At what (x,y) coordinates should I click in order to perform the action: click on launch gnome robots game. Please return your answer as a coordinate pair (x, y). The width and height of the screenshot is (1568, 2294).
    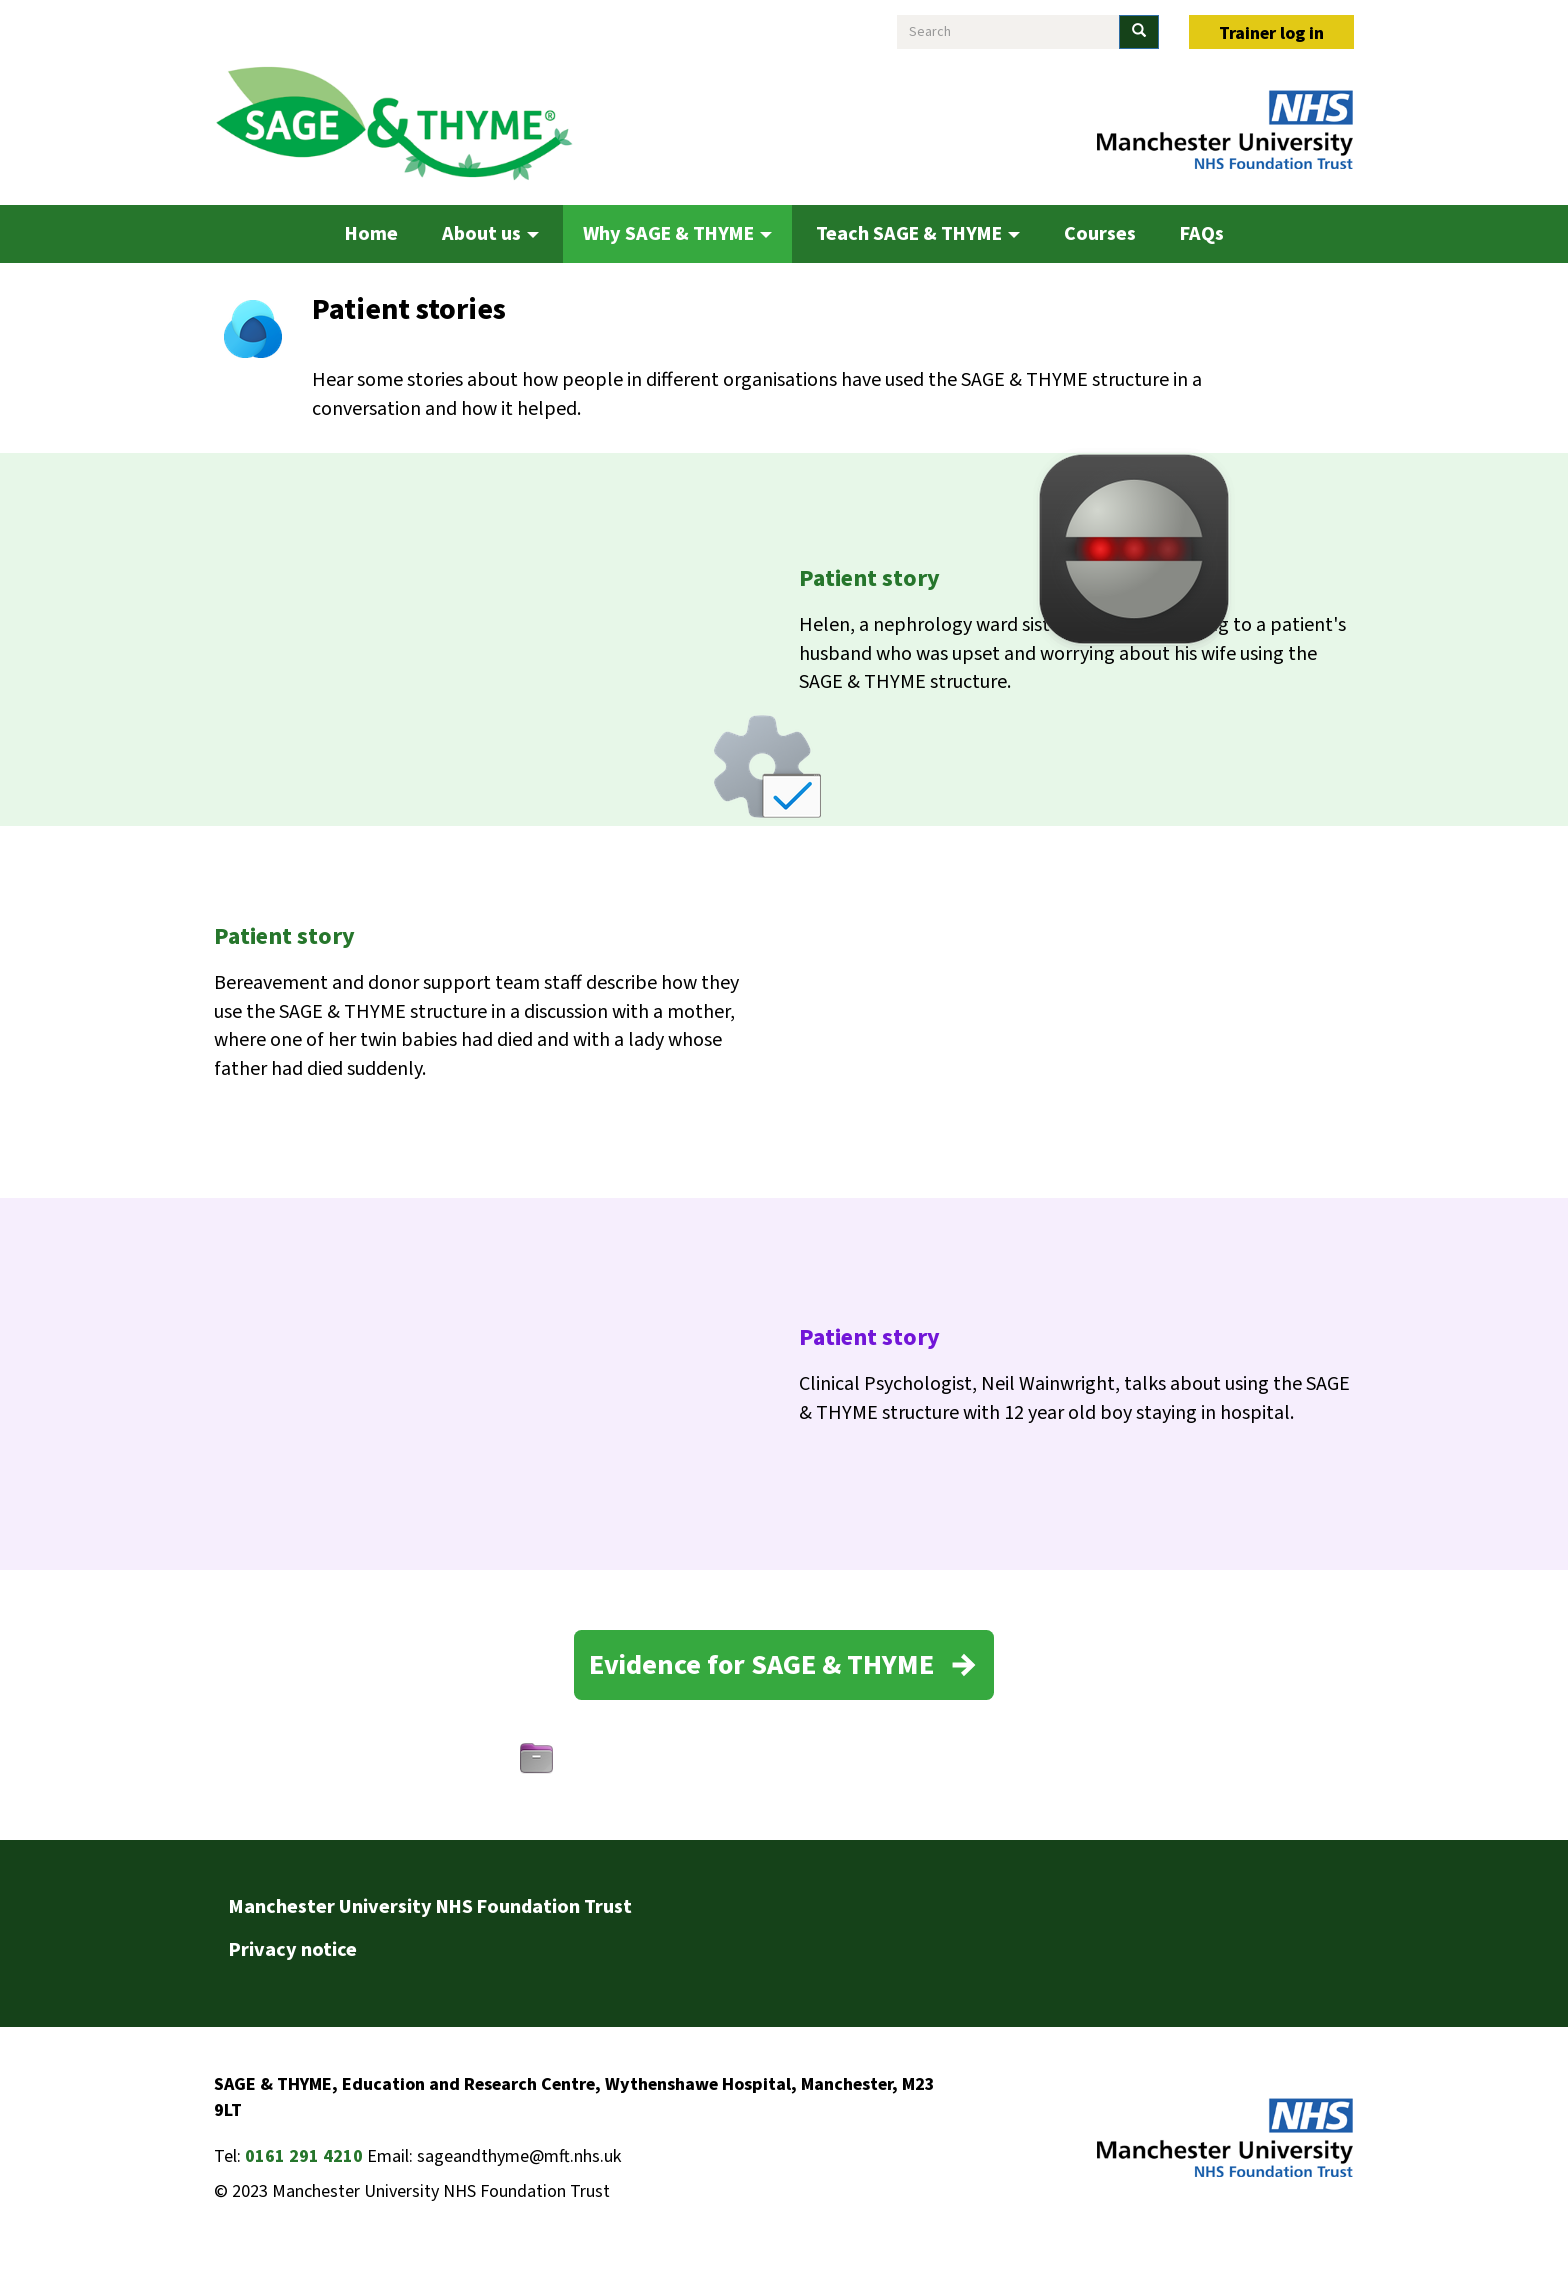
    Looking at the image, I should click on (1134, 549).